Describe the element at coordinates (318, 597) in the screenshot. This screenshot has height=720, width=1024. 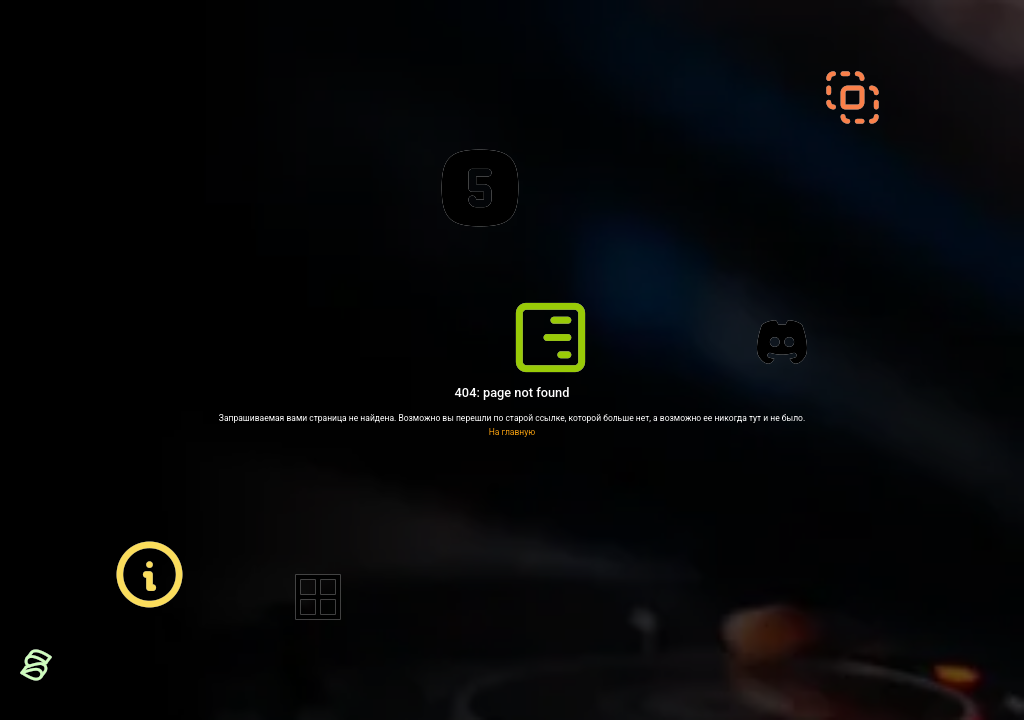
I see `apply borders to all sides of a cell or table` at that location.